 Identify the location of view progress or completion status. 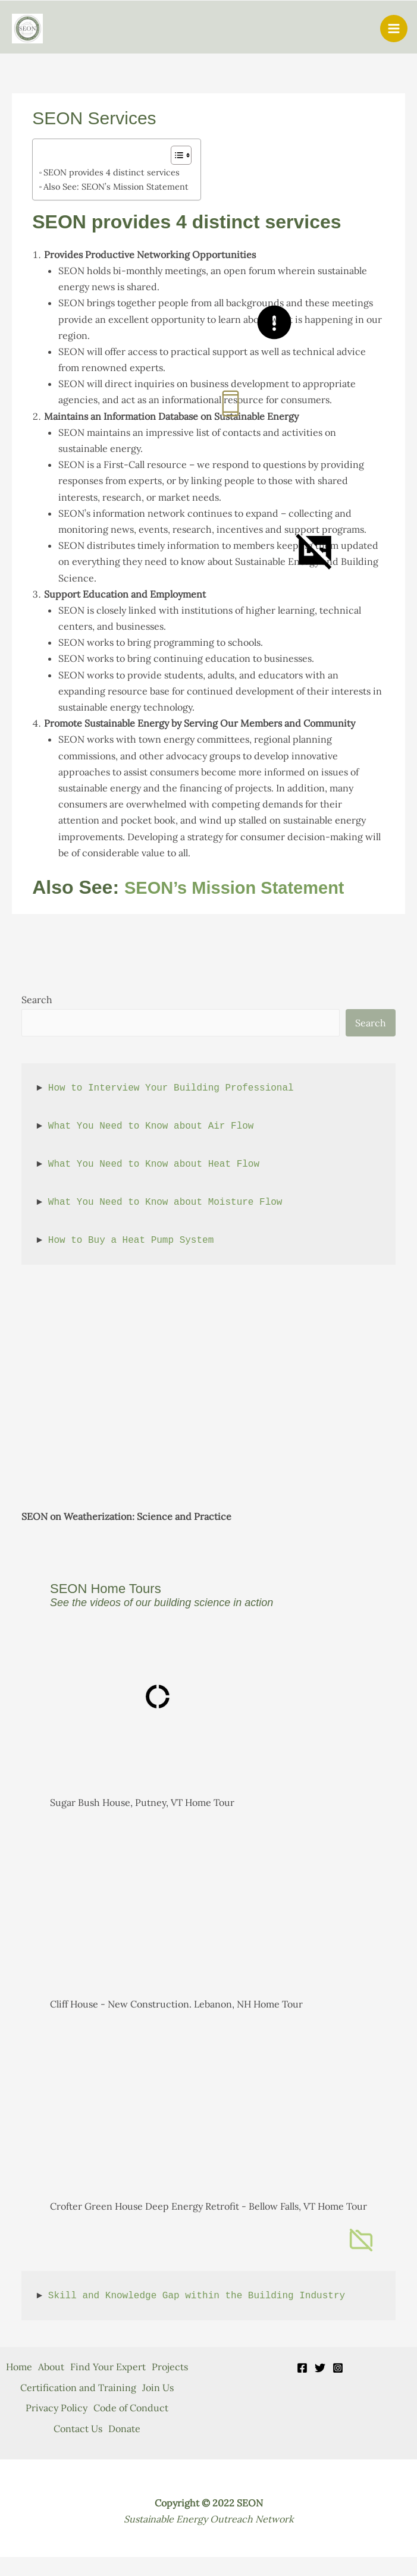
(158, 1697).